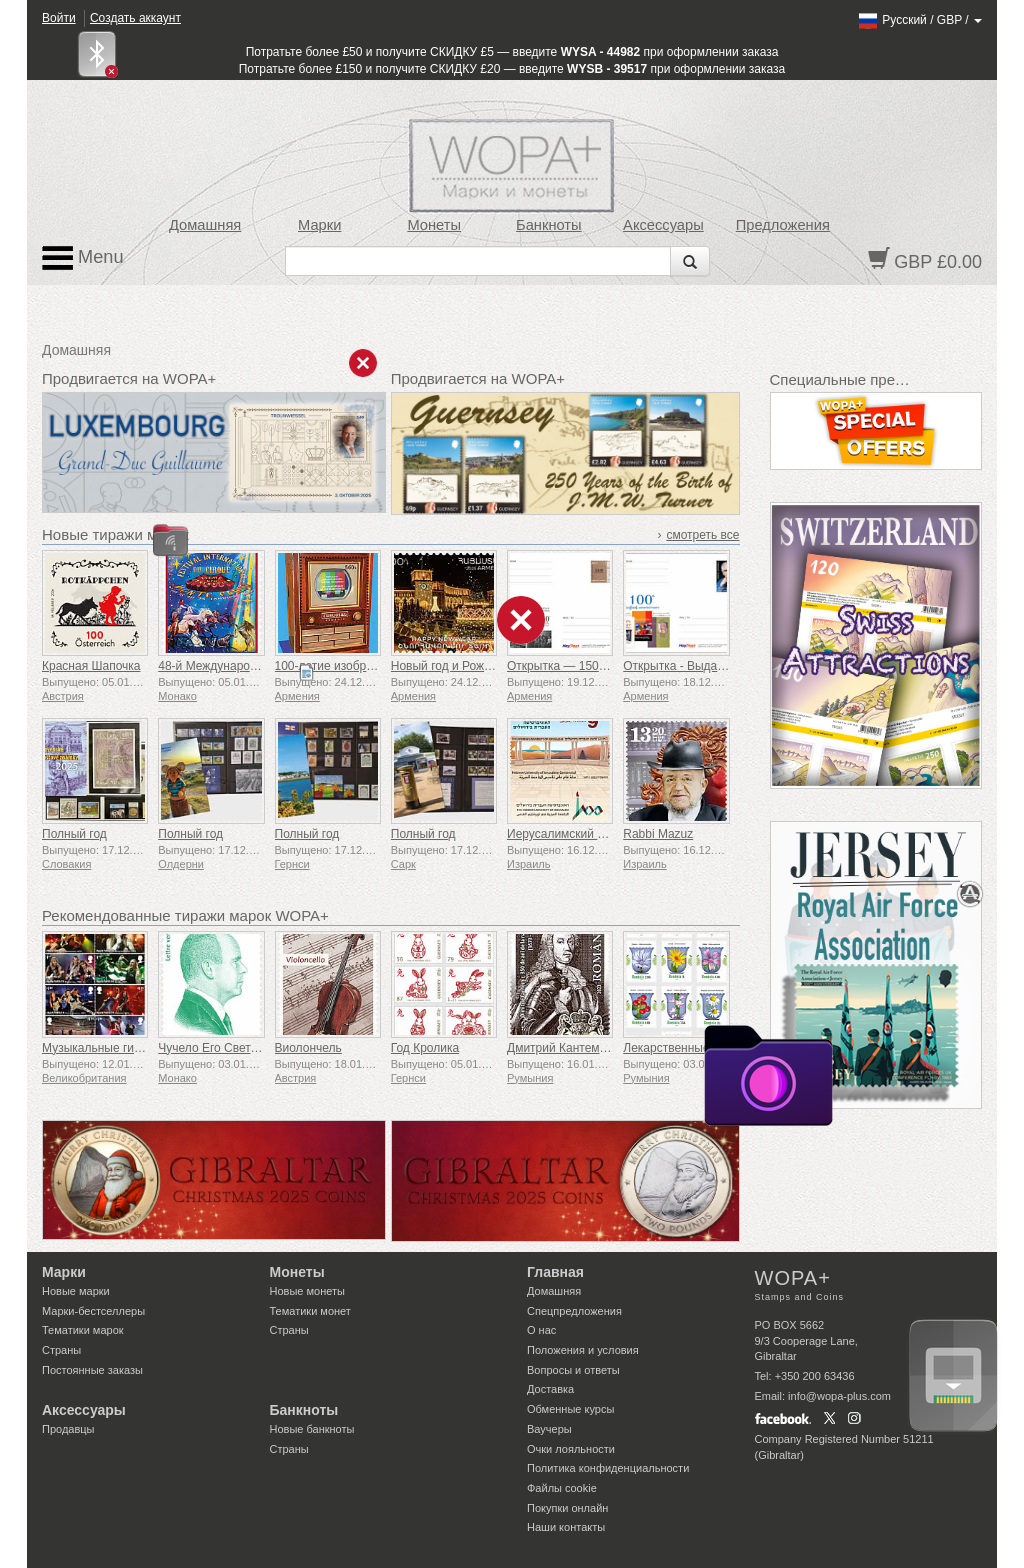 The width and height of the screenshot is (1024, 1568). Describe the element at coordinates (970, 894) in the screenshot. I see `check for available software updates` at that location.